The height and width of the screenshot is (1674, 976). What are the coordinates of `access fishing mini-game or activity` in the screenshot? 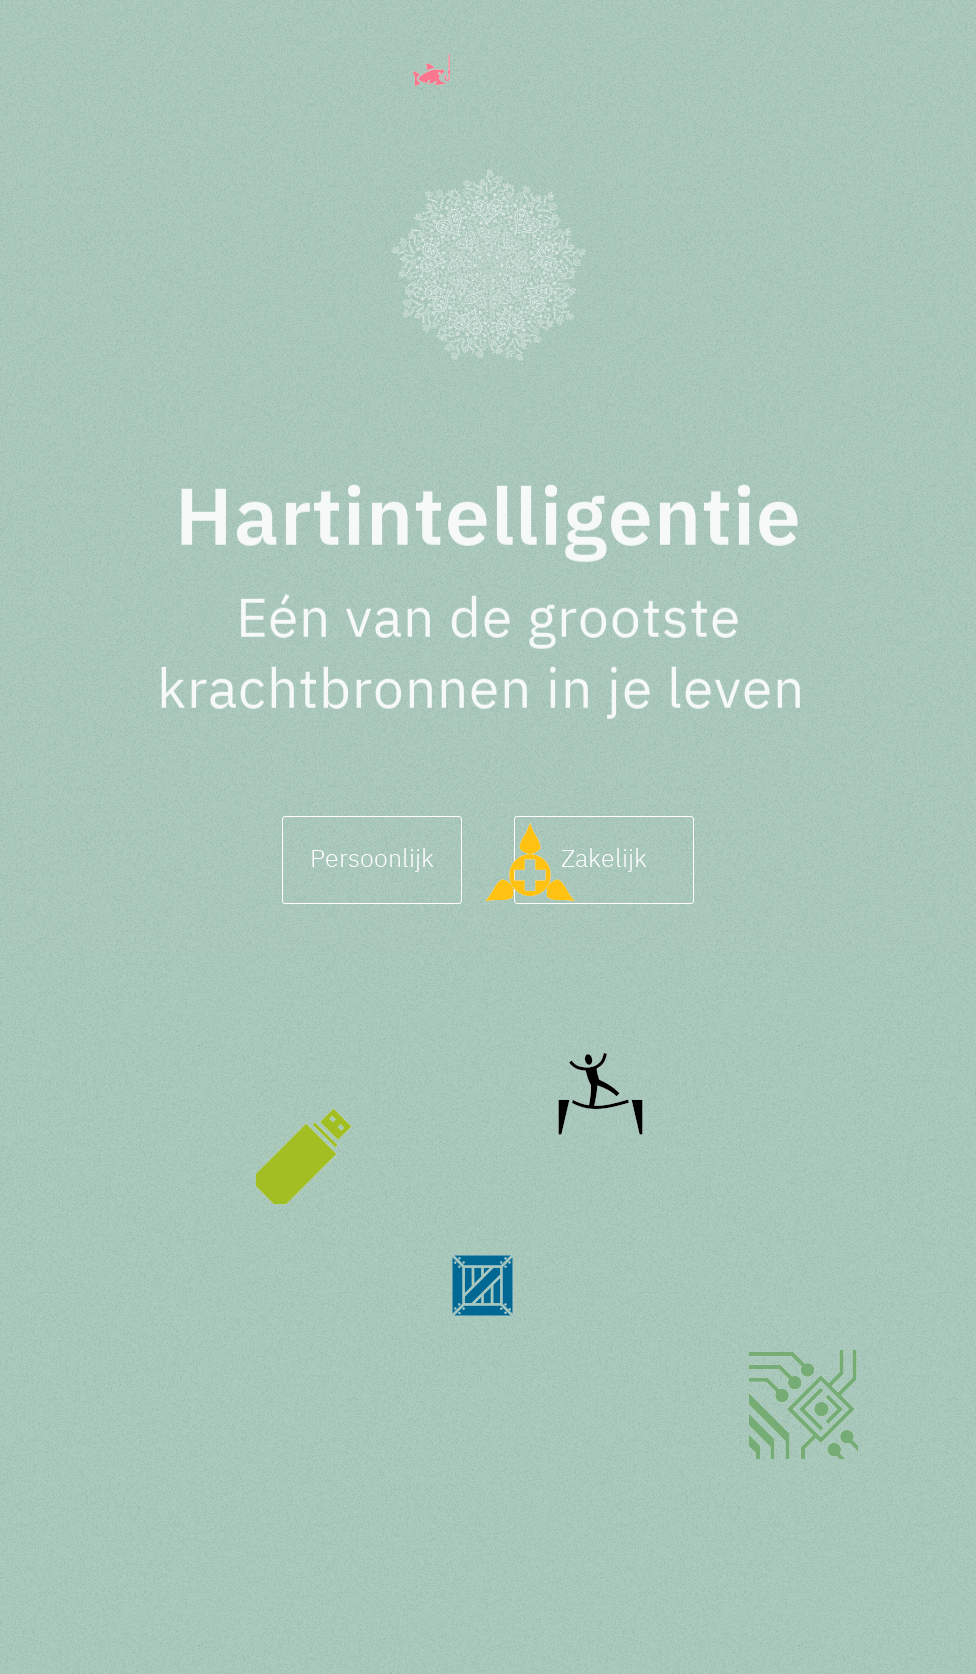 It's located at (432, 73).